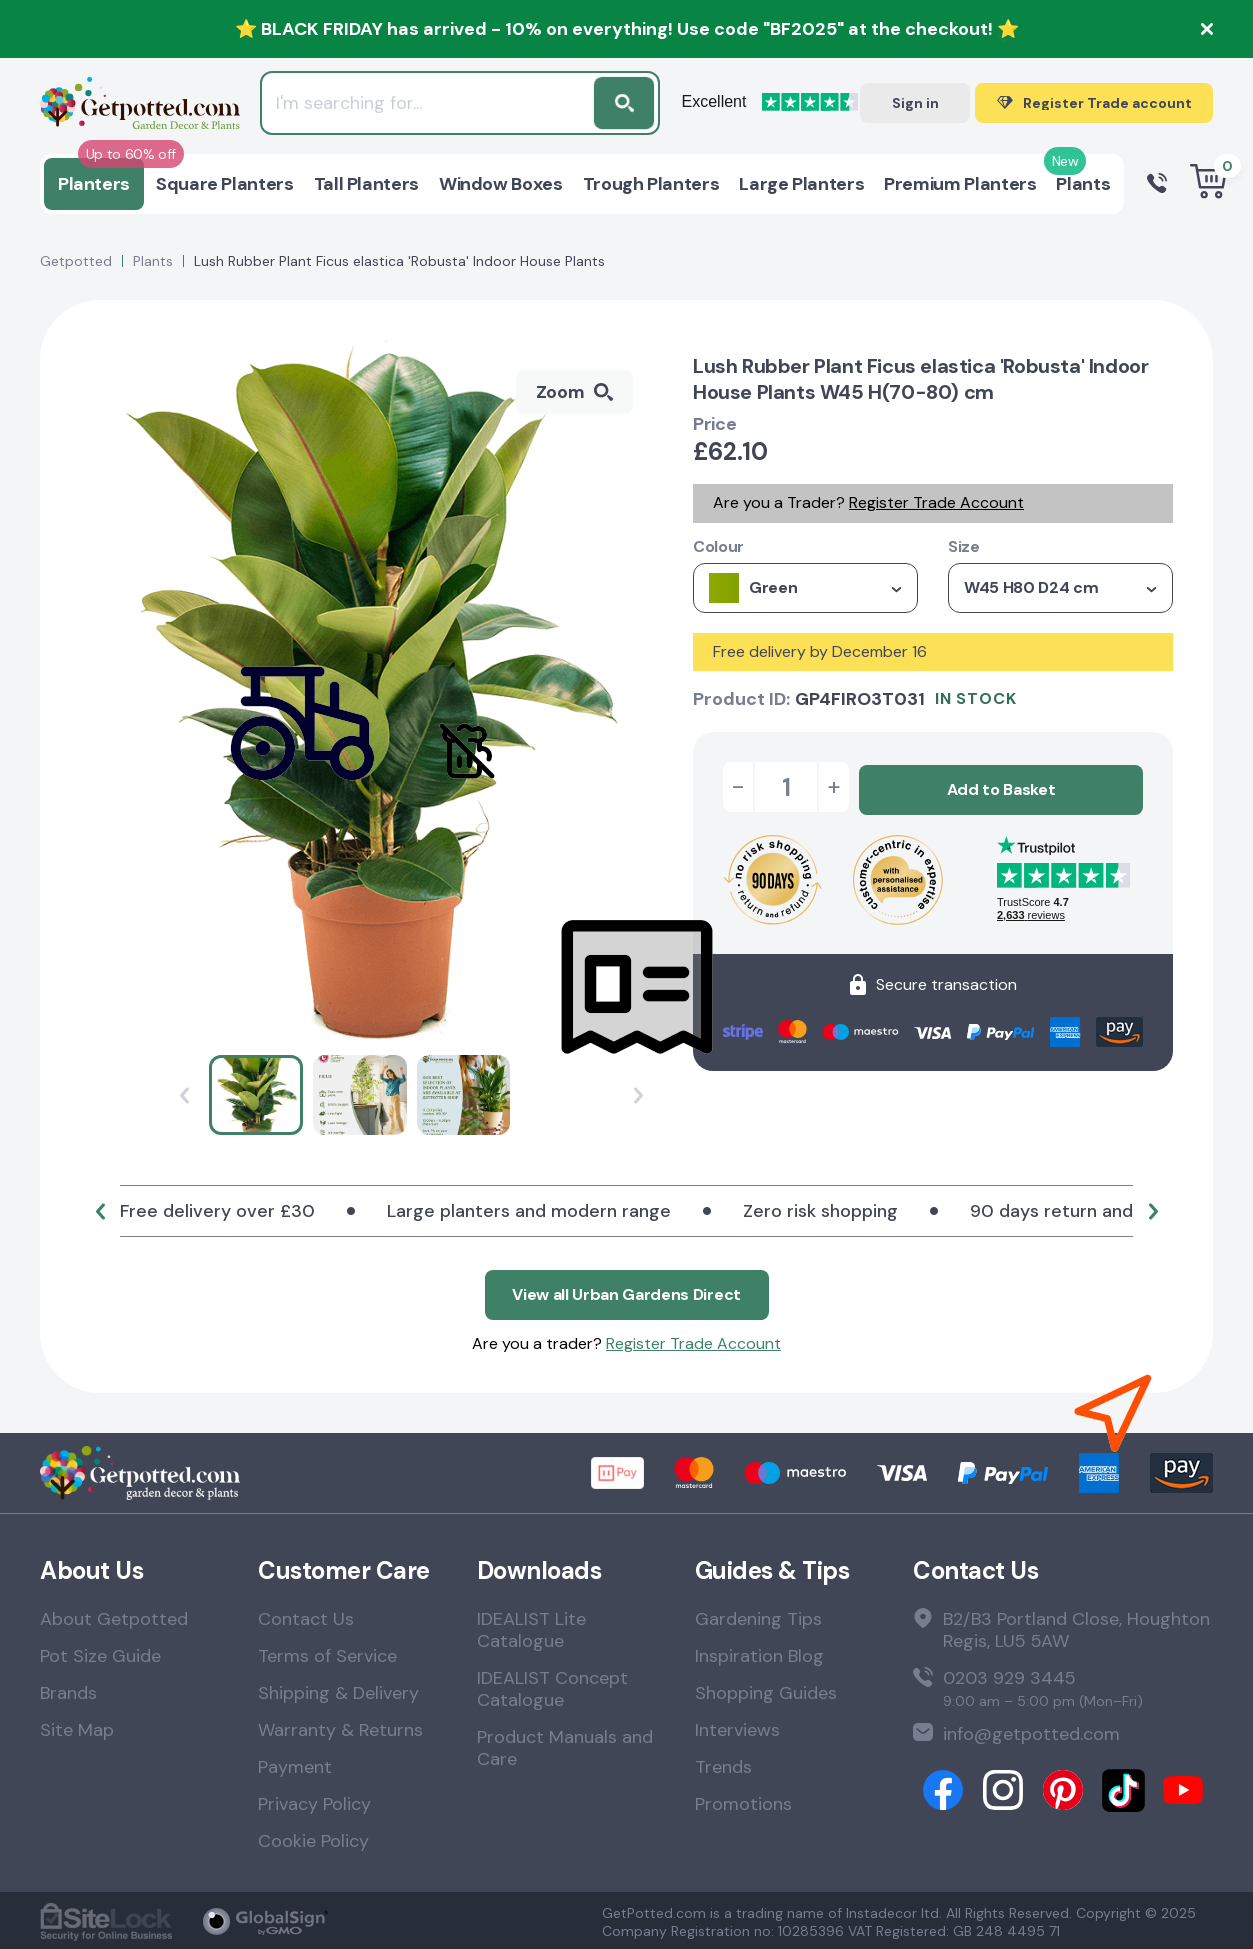 This screenshot has height=1949, width=1253. What do you see at coordinates (1111, 1415) in the screenshot?
I see `navigate to current location` at bounding box center [1111, 1415].